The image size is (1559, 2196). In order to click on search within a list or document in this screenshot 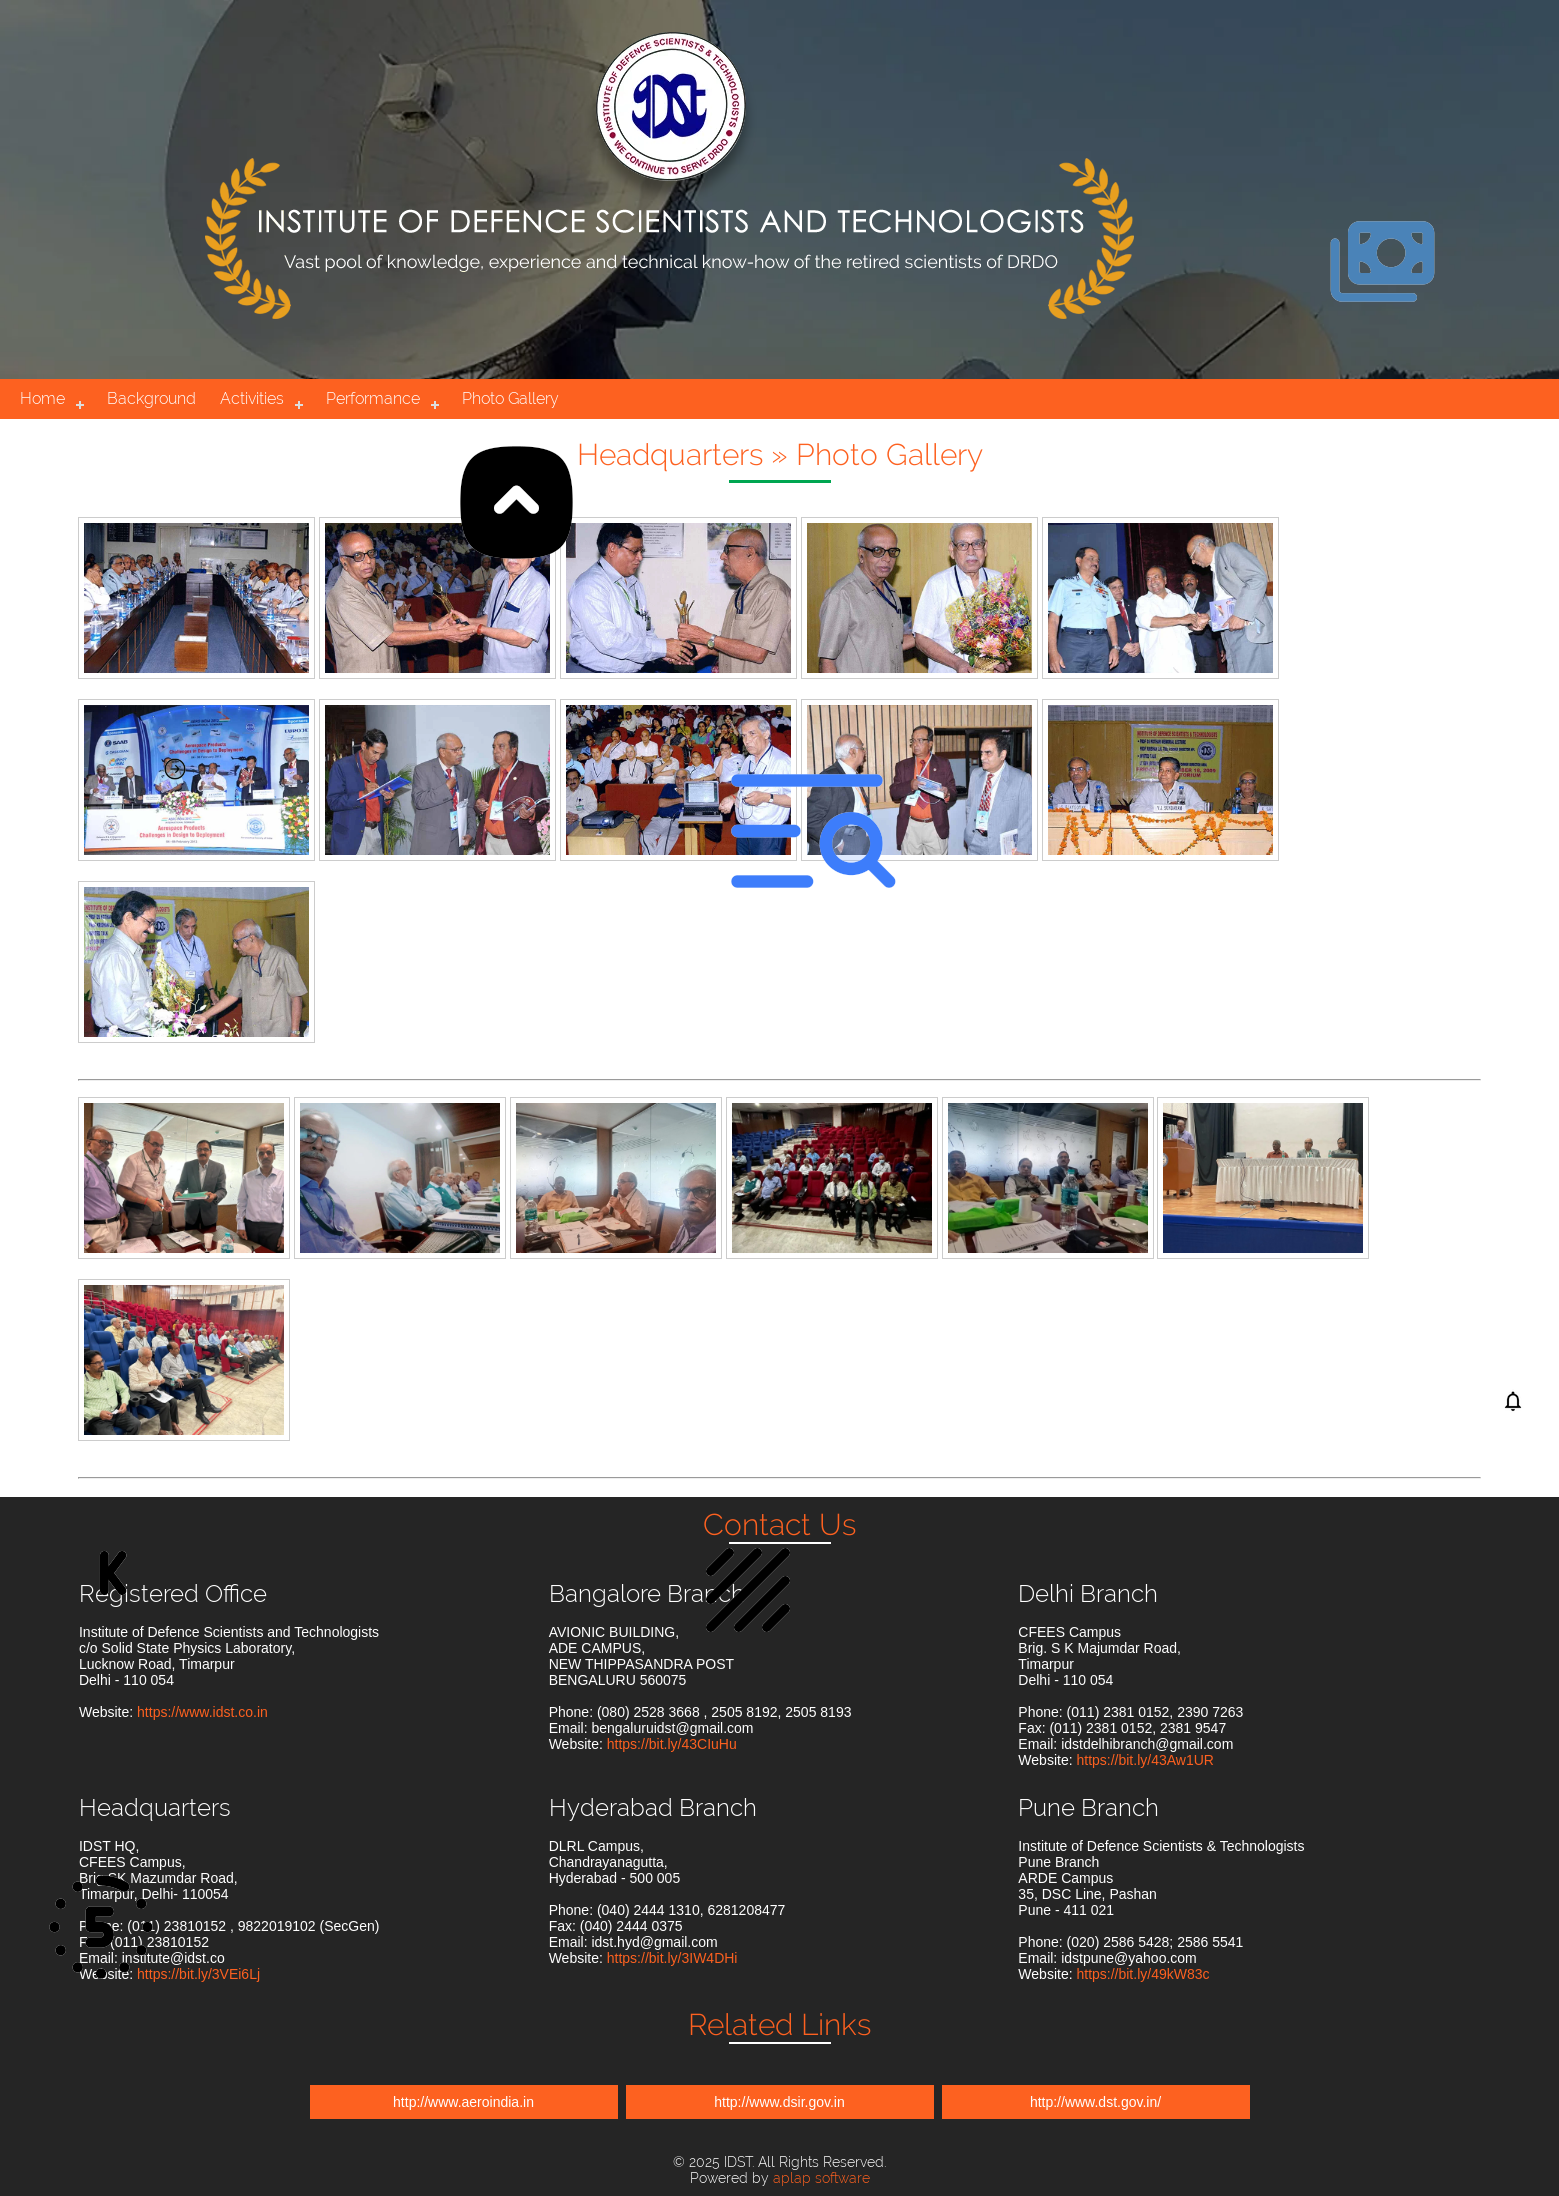, I will do `click(807, 831)`.